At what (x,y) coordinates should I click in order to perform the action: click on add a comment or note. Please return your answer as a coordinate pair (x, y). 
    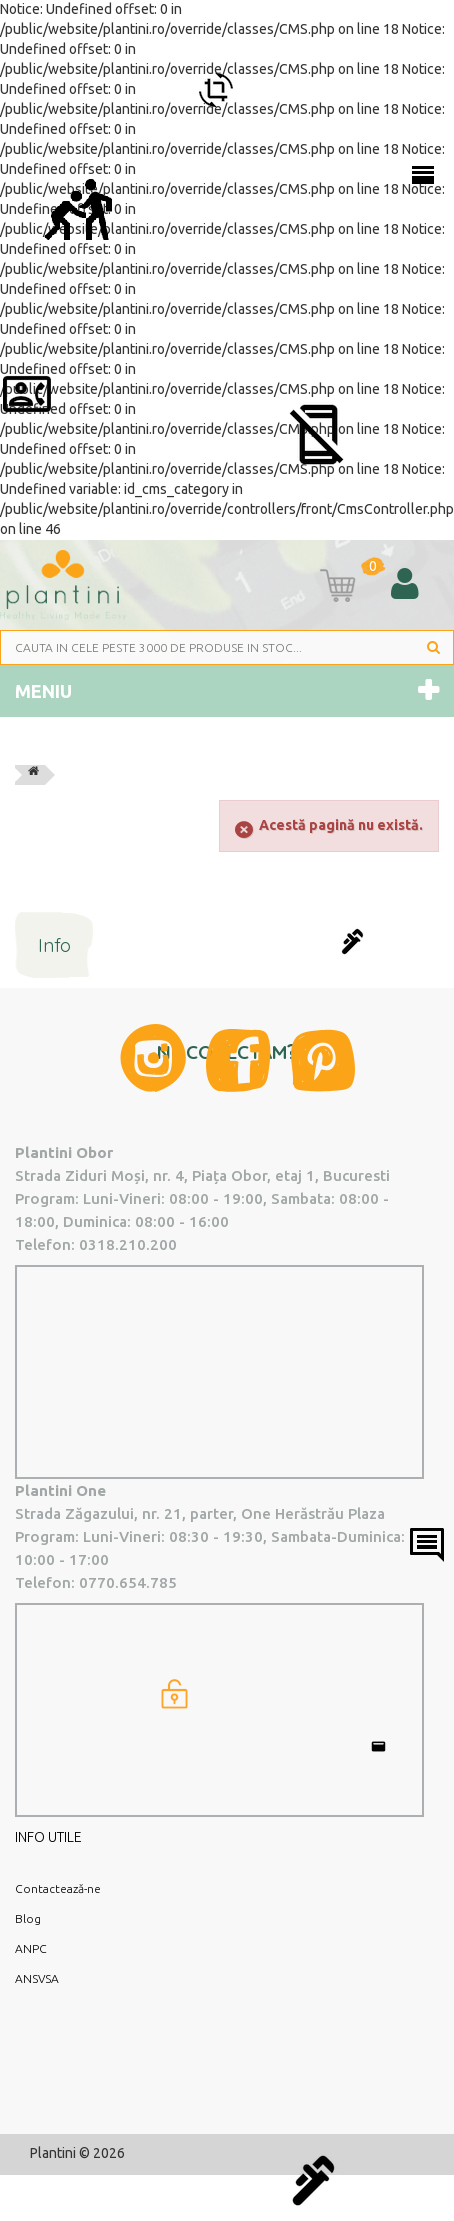
    Looking at the image, I should click on (427, 1545).